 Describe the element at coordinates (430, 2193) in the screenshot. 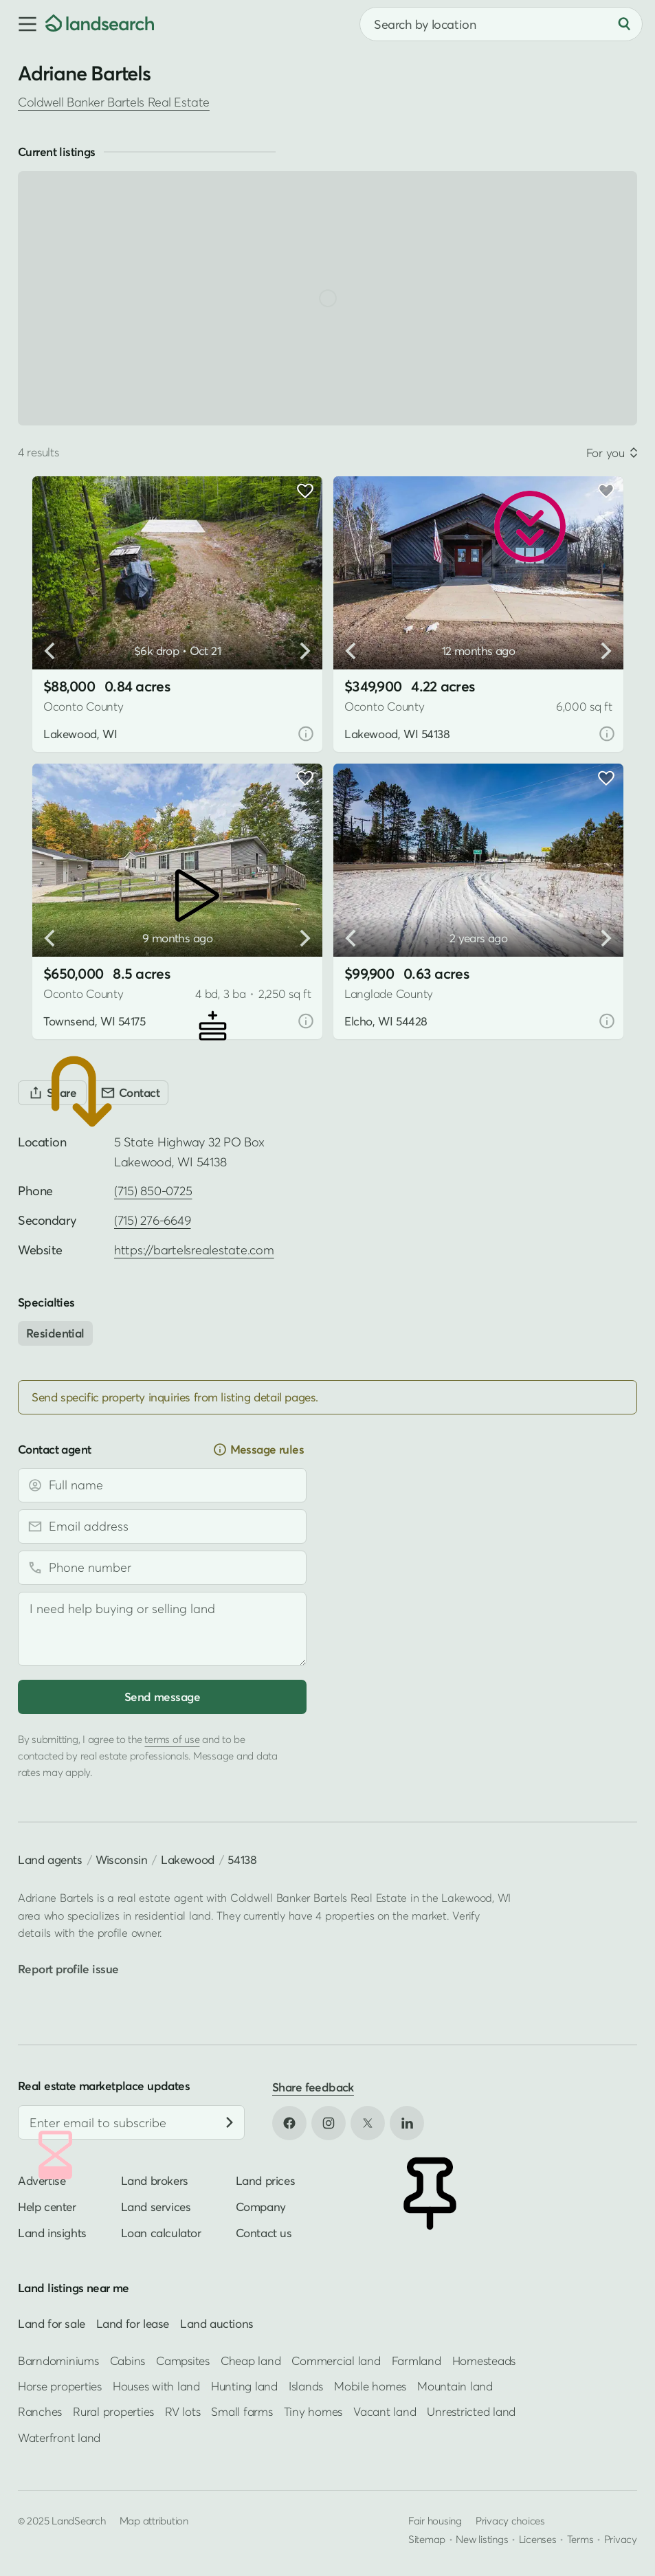

I see `pin an item to keep it visible` at that location.